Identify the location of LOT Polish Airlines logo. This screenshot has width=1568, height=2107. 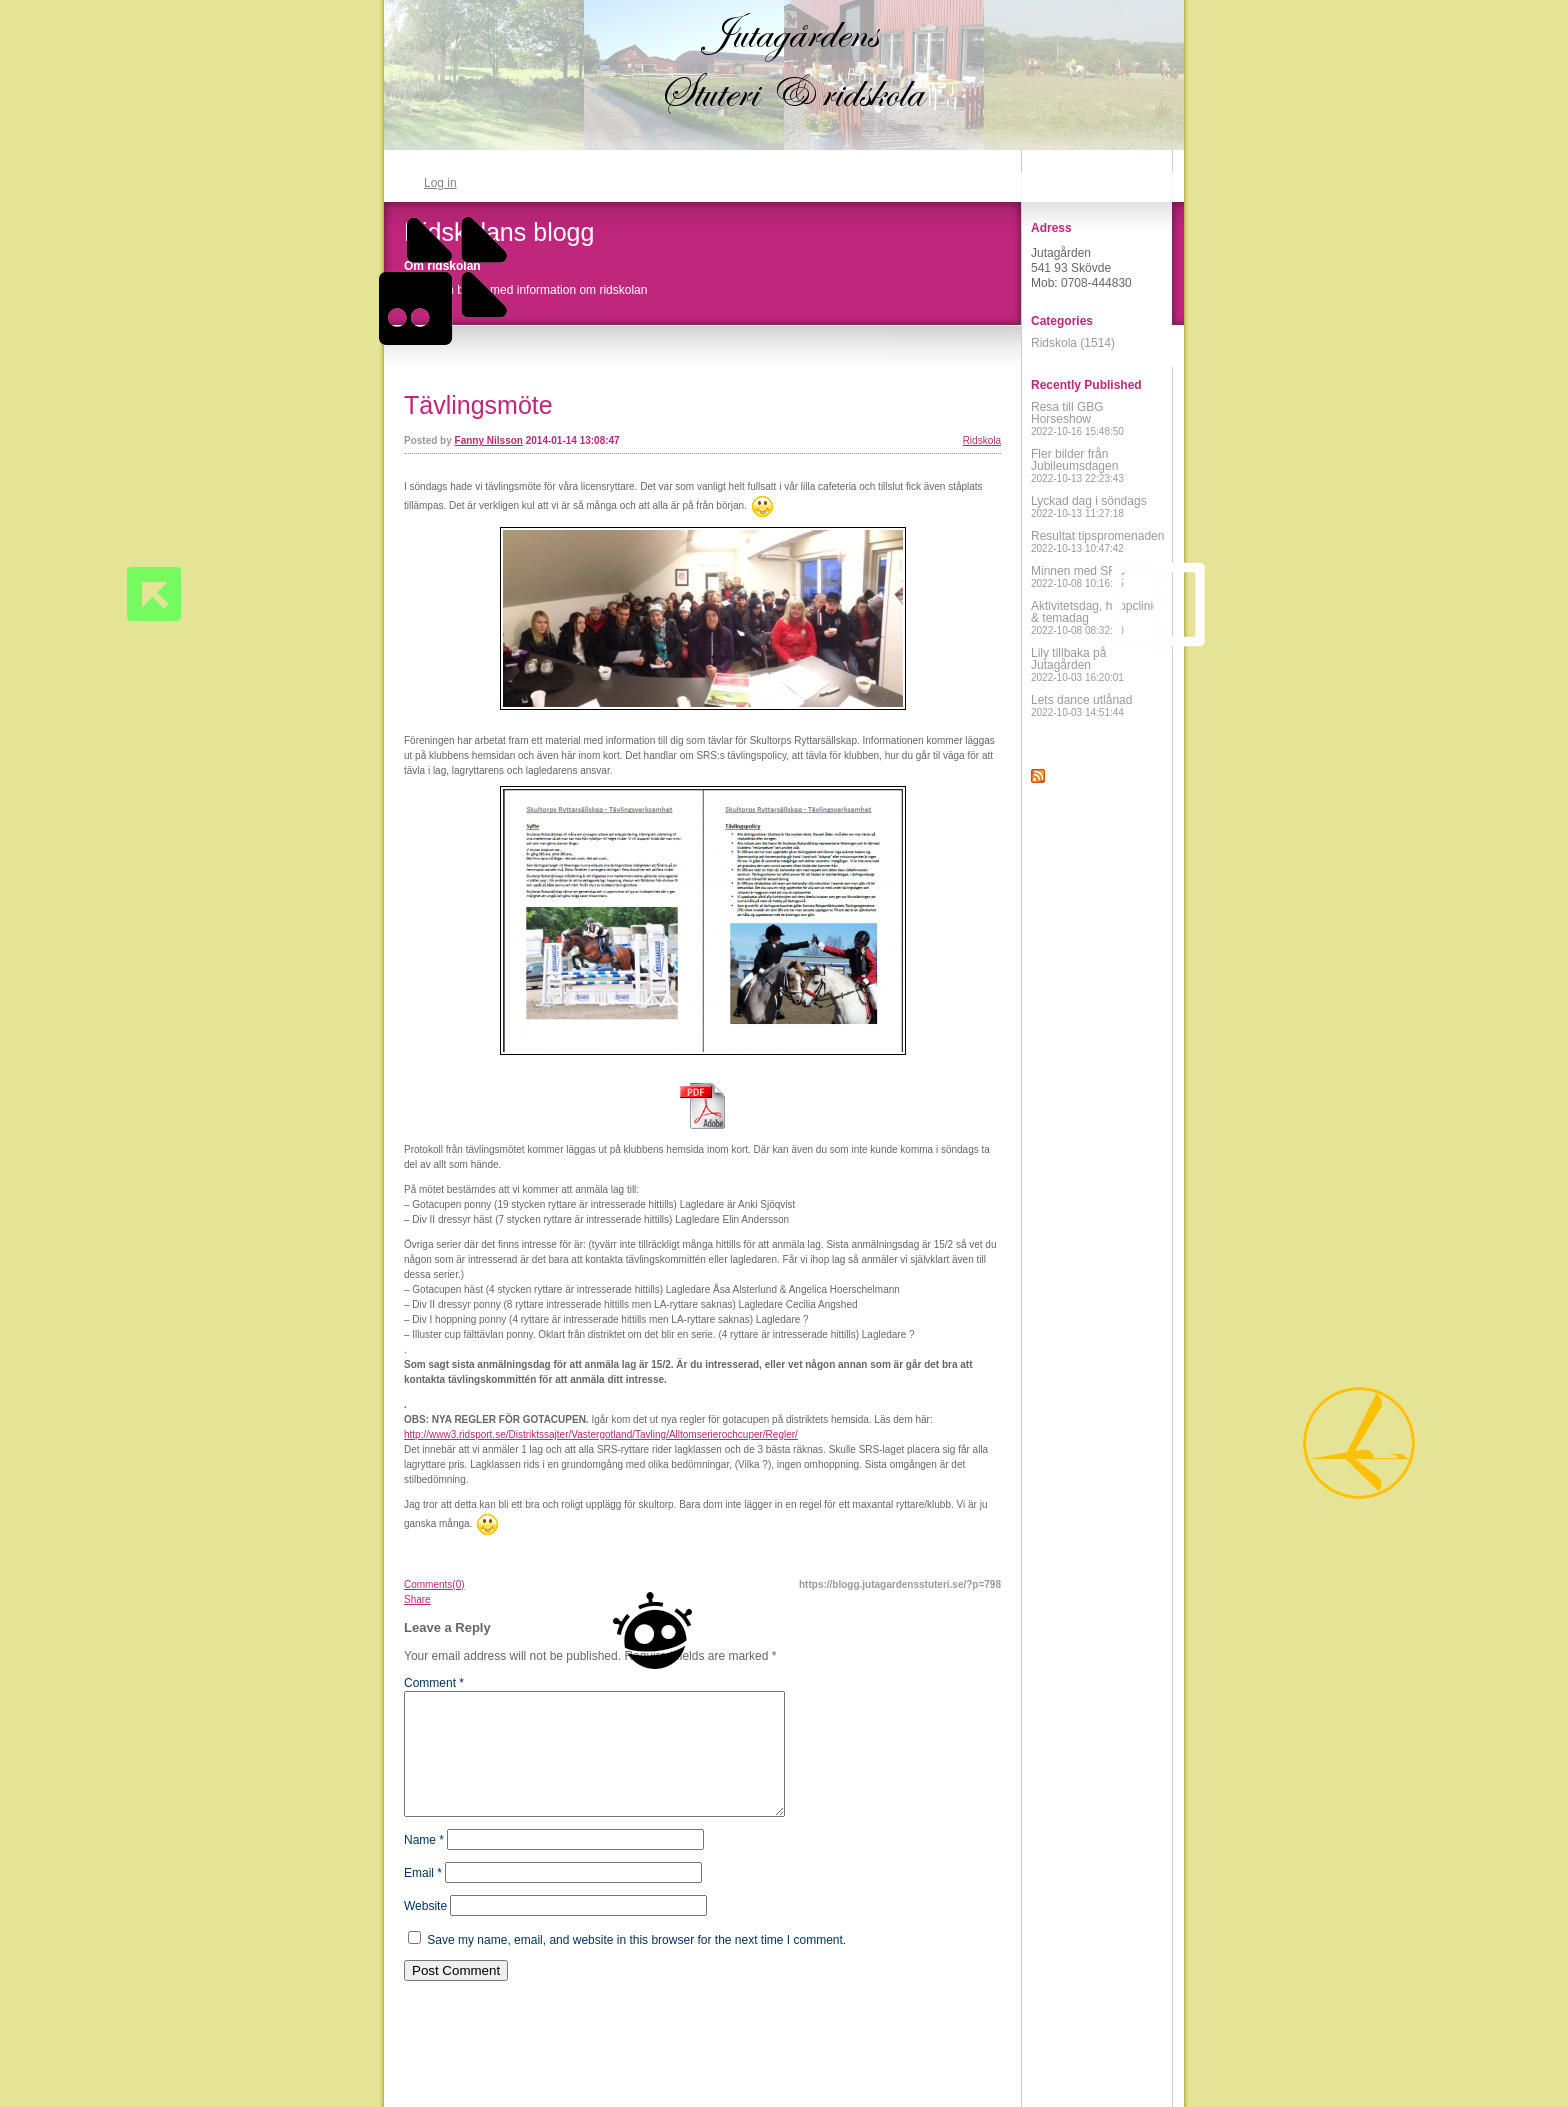
(1359, 1443).